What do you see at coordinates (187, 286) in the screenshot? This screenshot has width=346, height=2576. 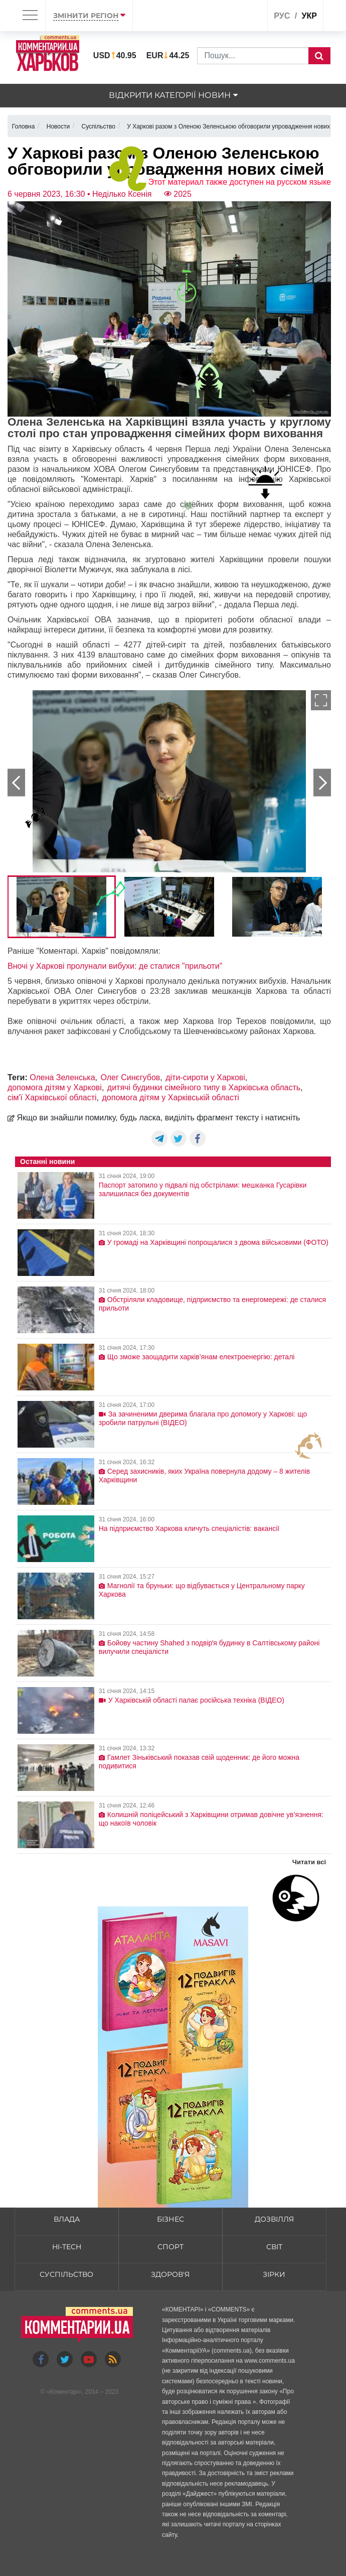 I see `select unicycle or single-wheel vehicle option` at bounding box center [187, 286].